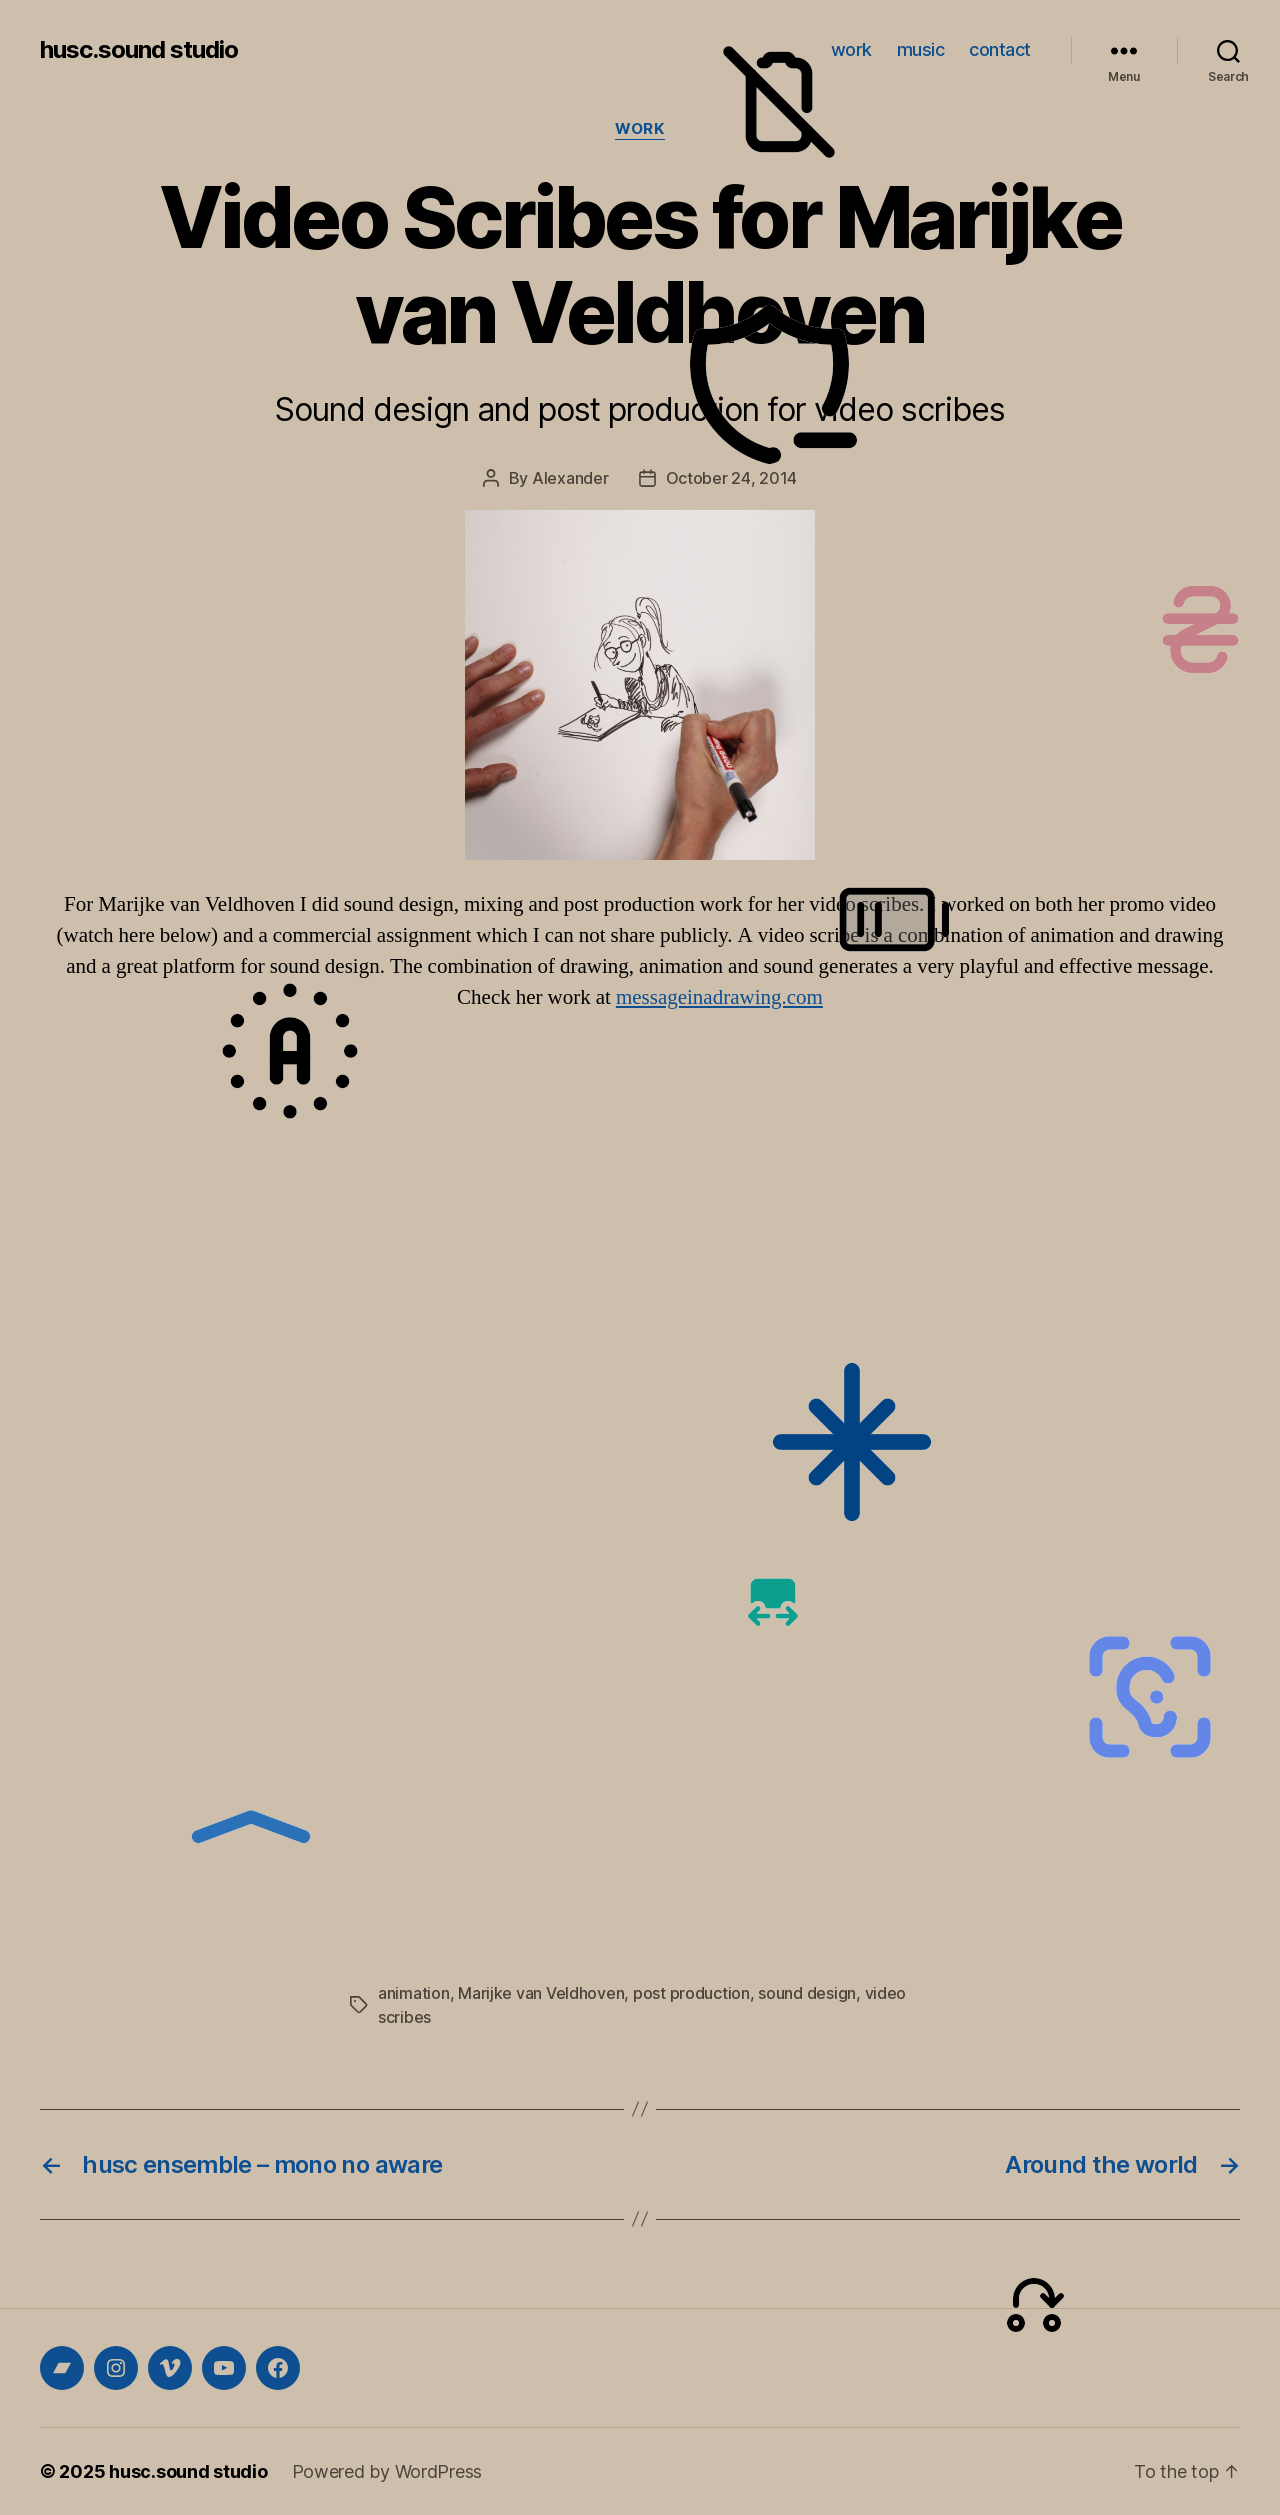 The width and height of the screenshot is (1280, 2515). I want to click on indicates medium battery level, so click(892, 919).